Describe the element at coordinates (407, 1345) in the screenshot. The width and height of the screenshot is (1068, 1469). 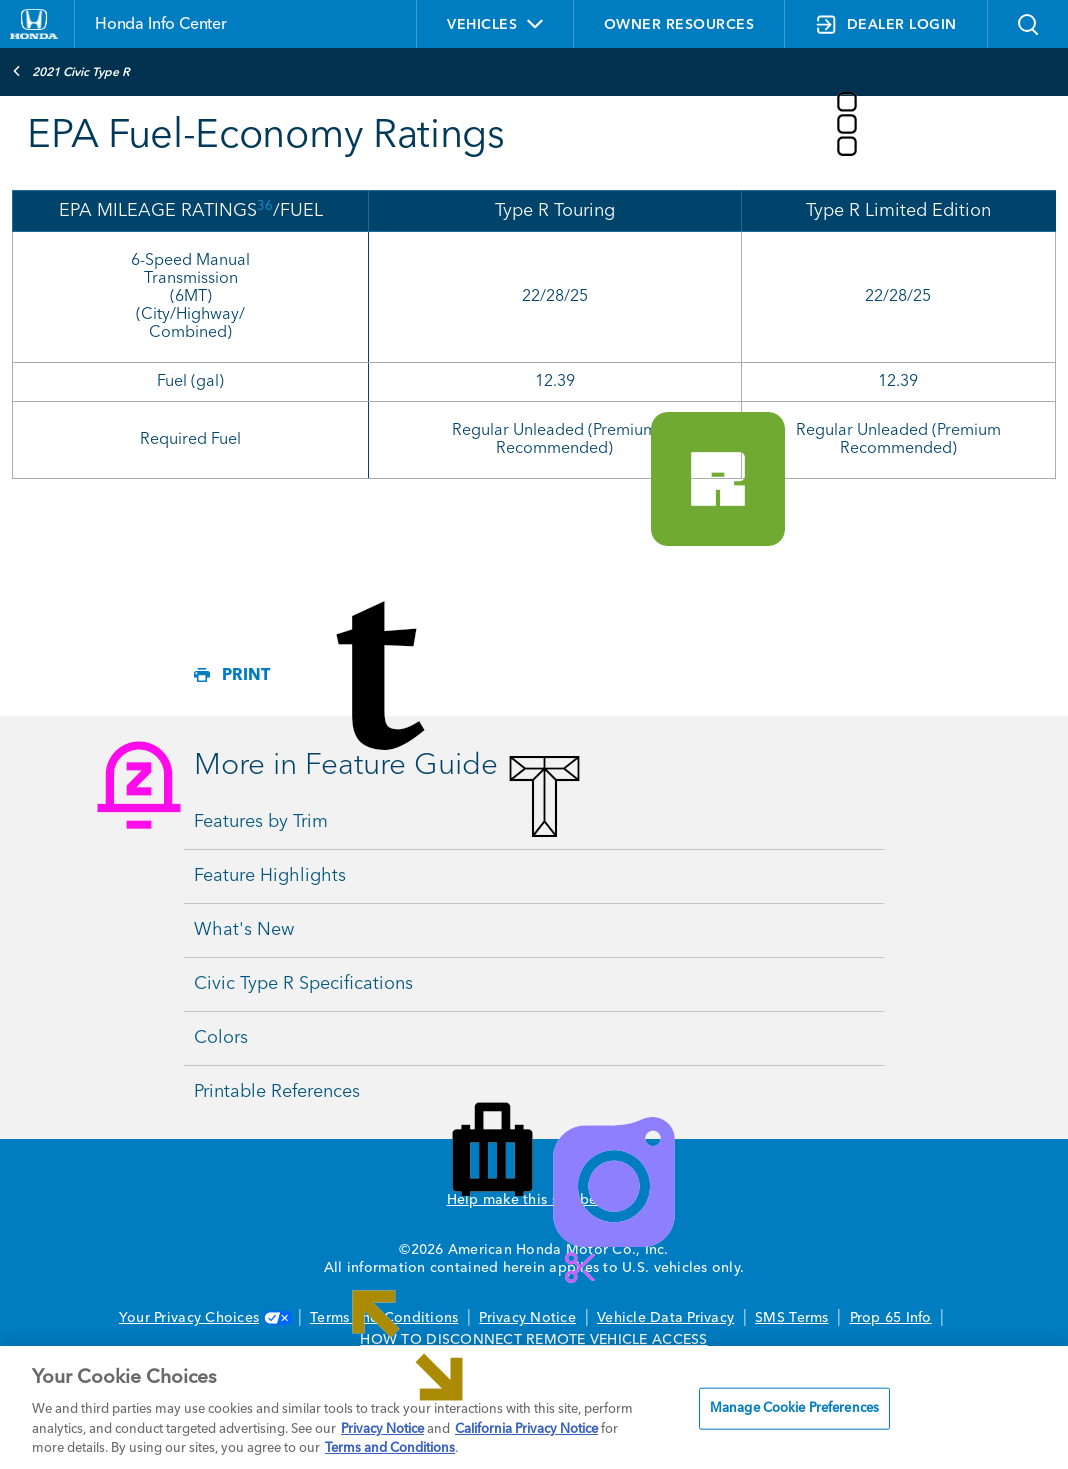
I see `expand content to full screen` at that location.